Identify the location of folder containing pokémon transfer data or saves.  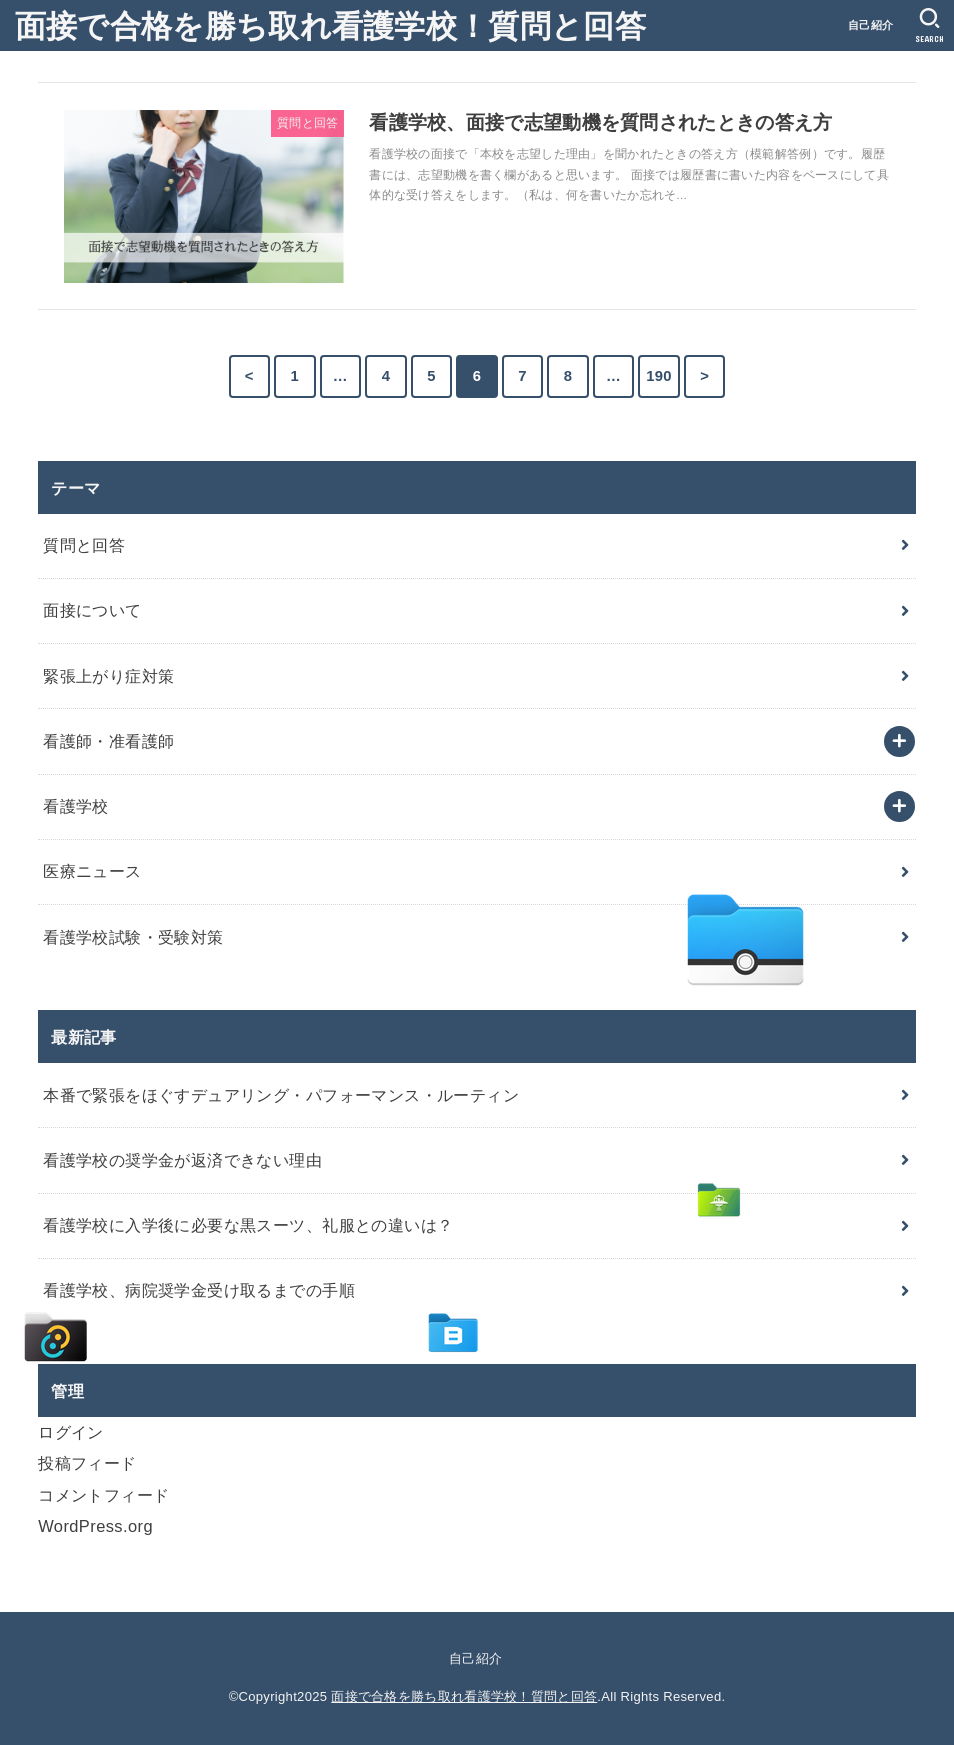
(745, 943).